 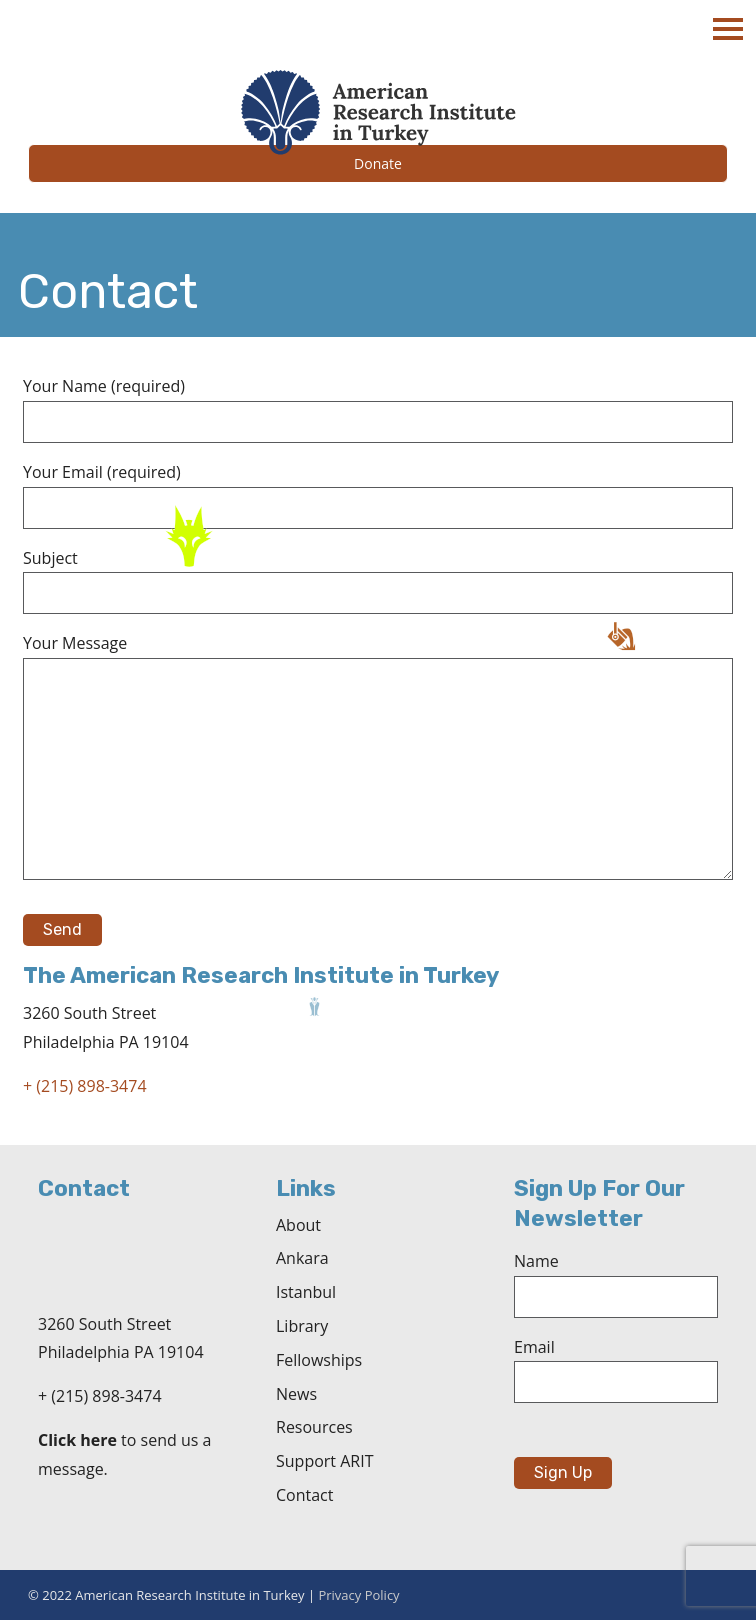 I want to click on fox character or animal companion icon, so click(x=190, y=536).